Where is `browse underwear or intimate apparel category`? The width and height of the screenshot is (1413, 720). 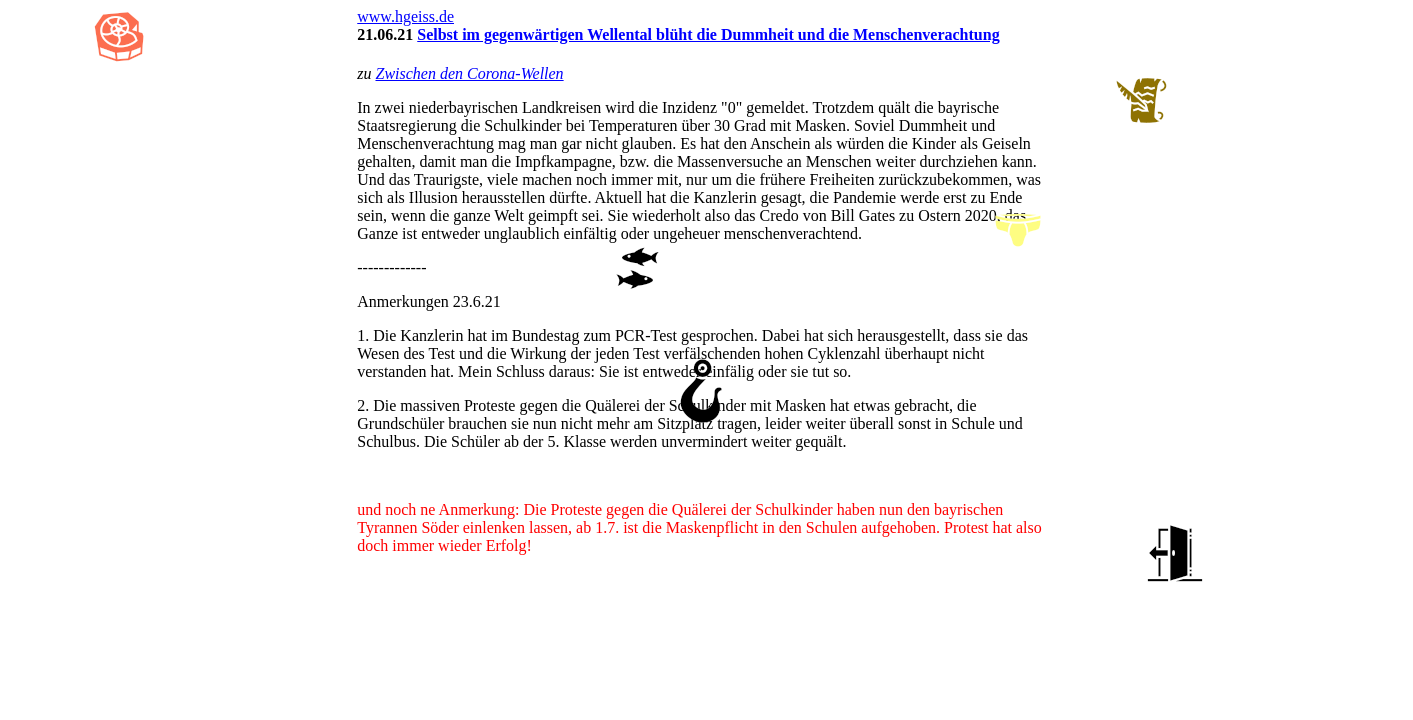 browse underwear or intimate apparel category is located at coordinates (1018, 227).